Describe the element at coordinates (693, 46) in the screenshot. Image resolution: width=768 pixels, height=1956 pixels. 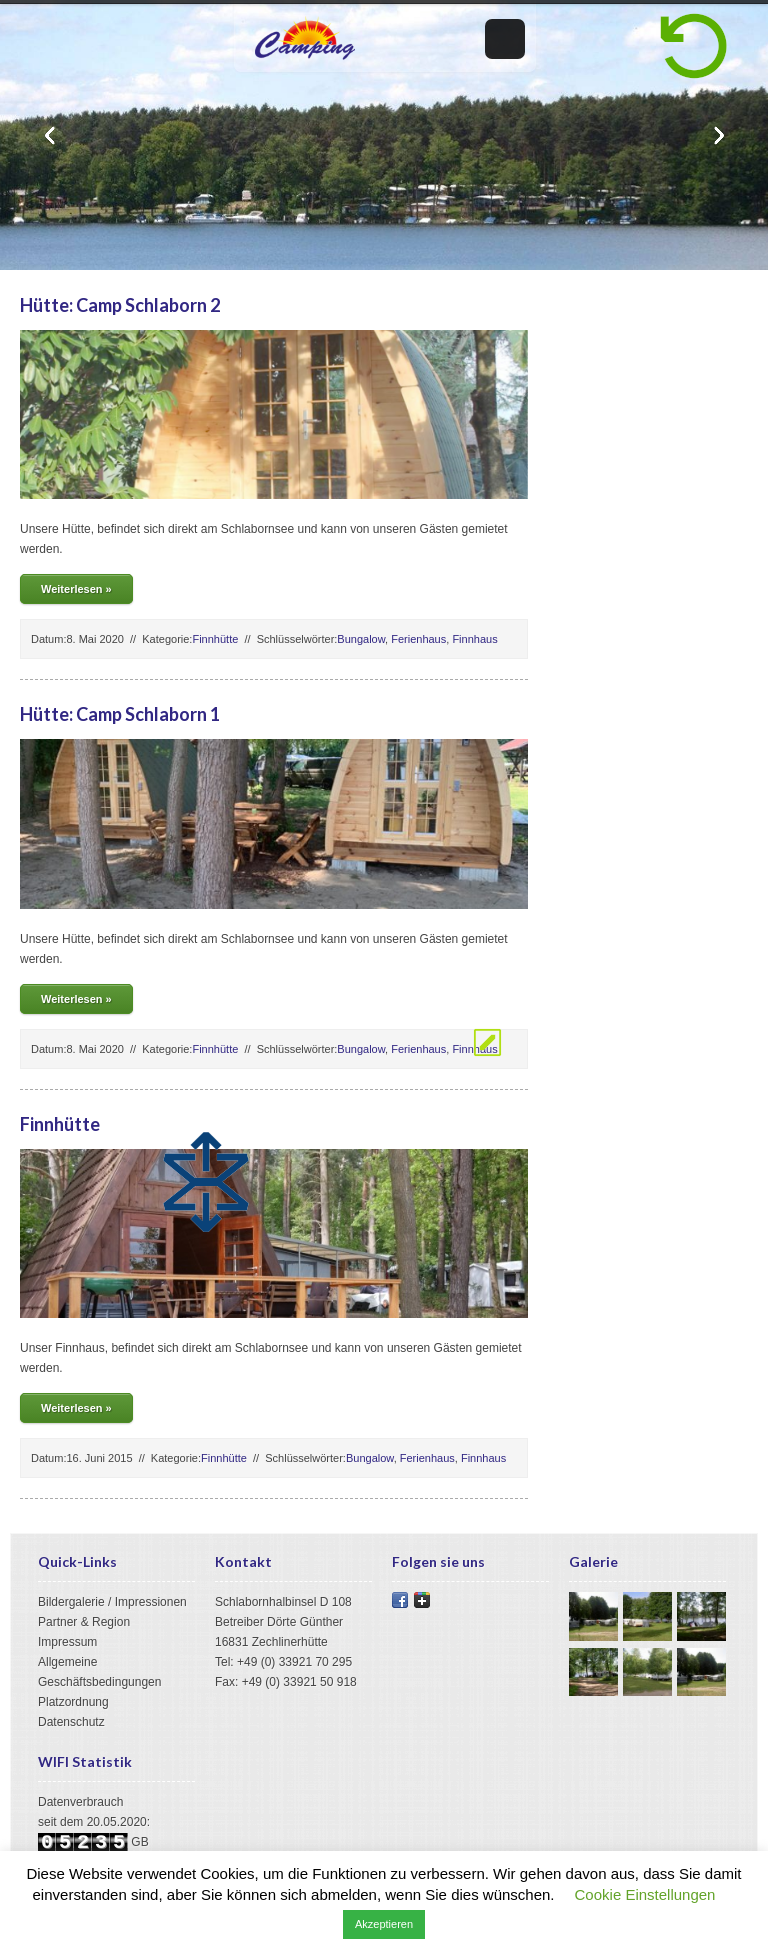
I see `restart the debugging session` at that location.